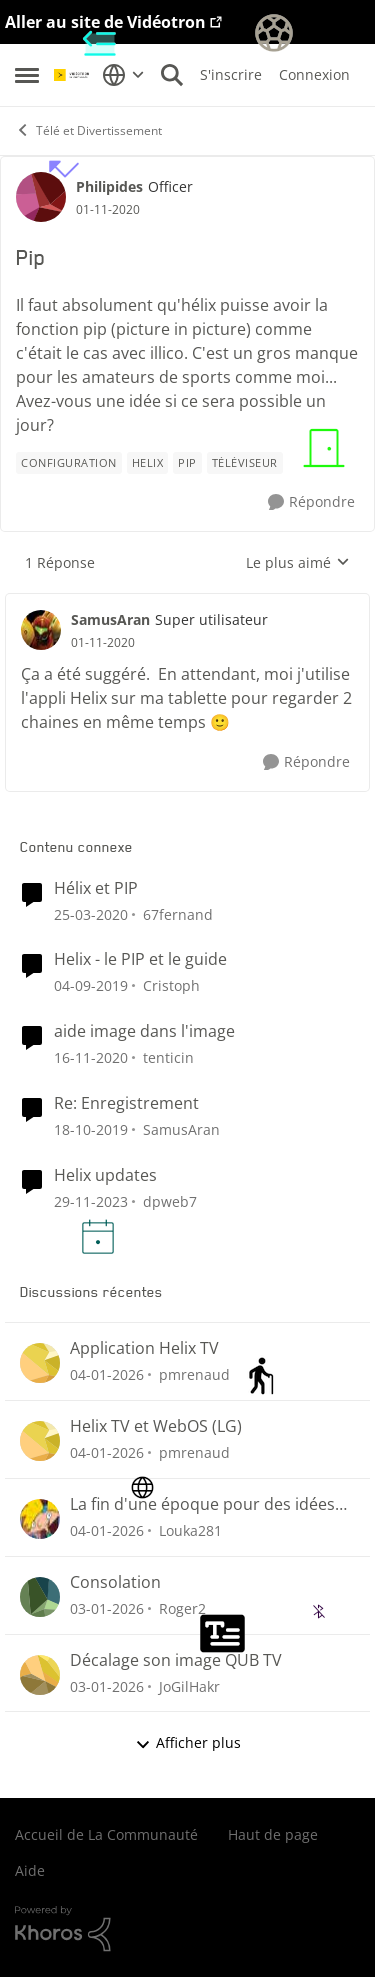  Describe the element at coordinates (142, 1487) in the screenshot. I see `access website or browse the internet` at that location.